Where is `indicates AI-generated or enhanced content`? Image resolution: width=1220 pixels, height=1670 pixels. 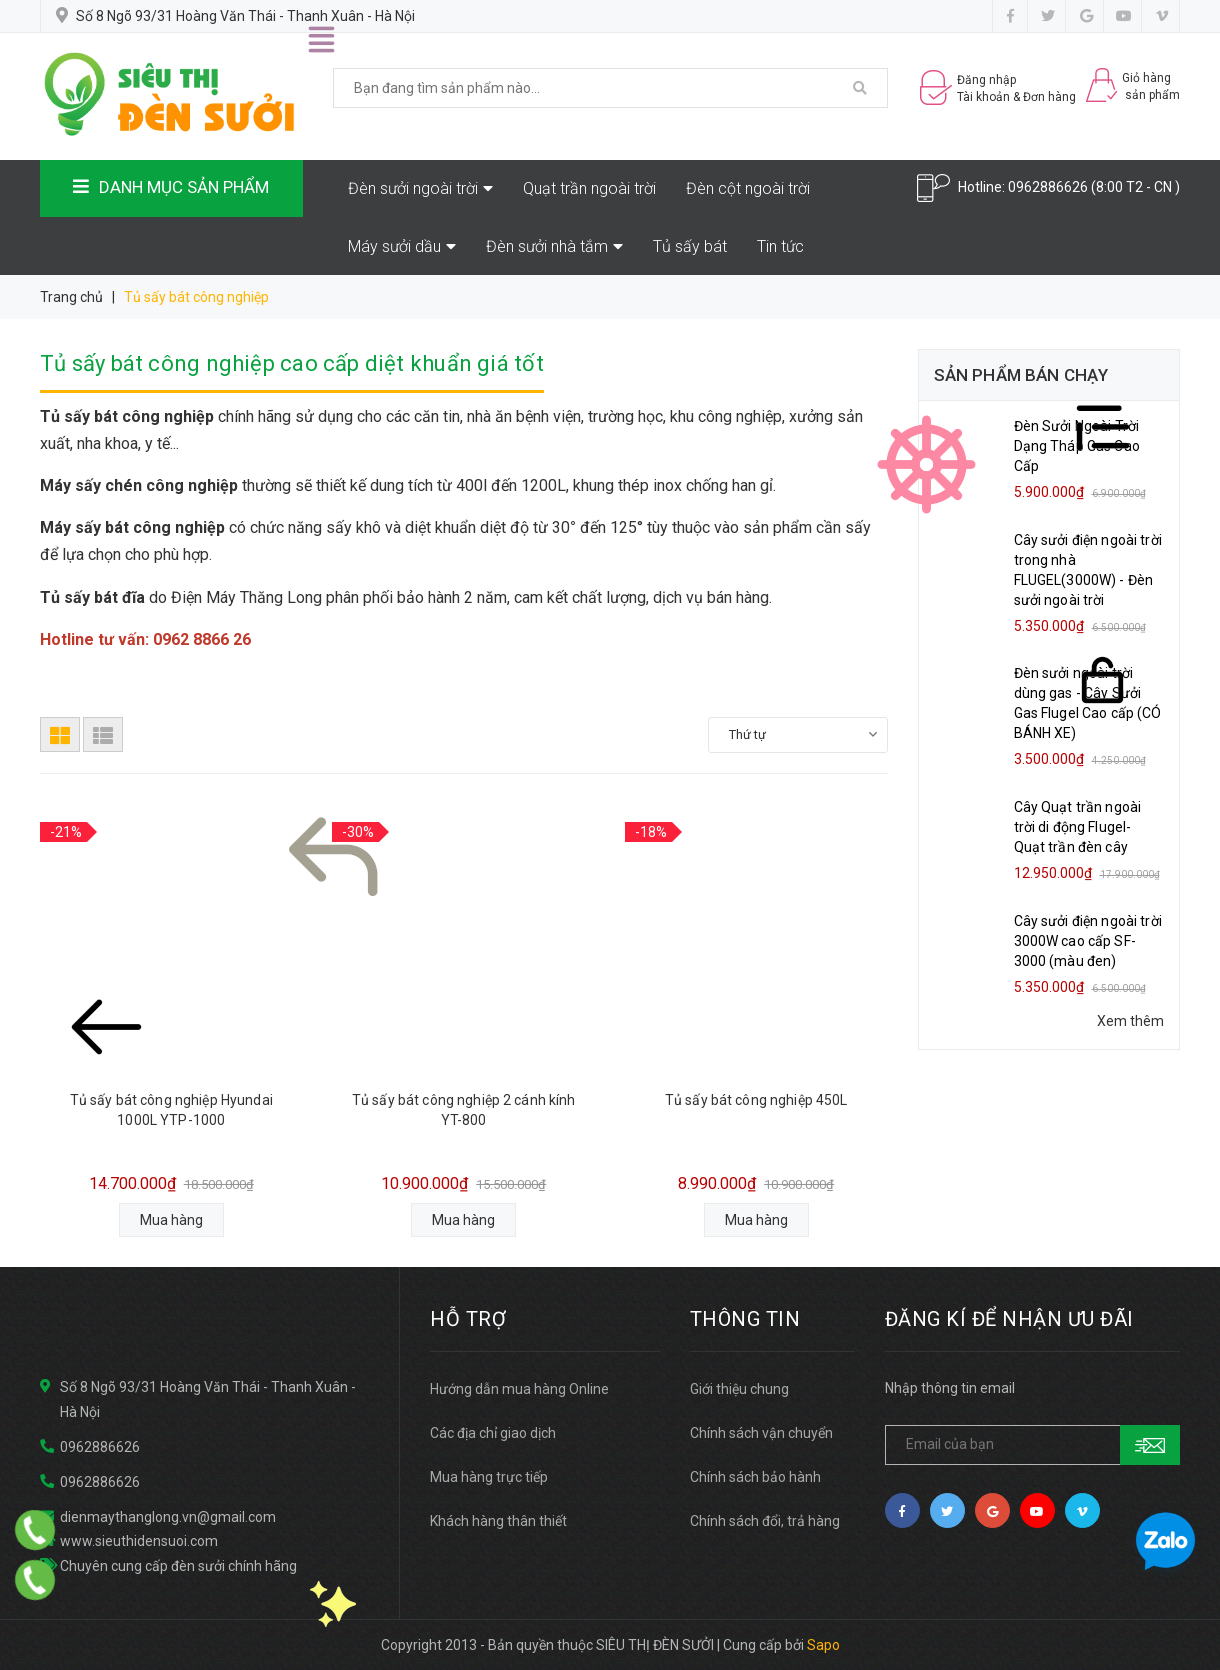
indicates AI-generated or enhanced content is located at coordinates (333, 1604).